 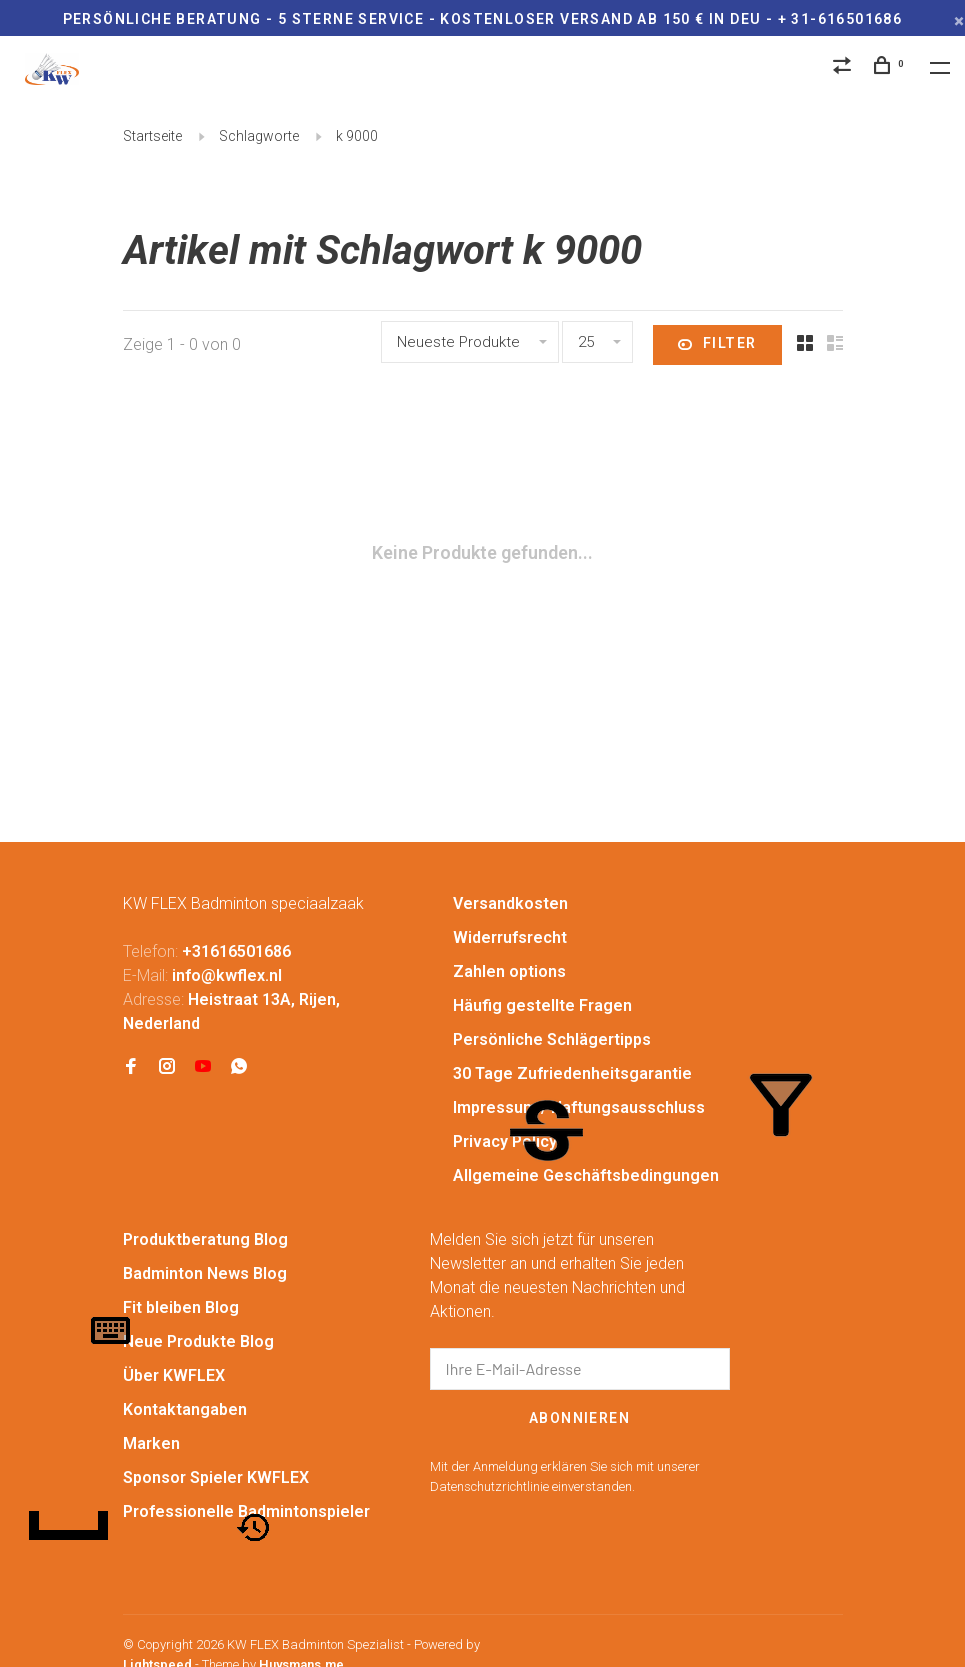 I want to click on apply strikethrough formatting to selected text, so click(x=546, y=1136).